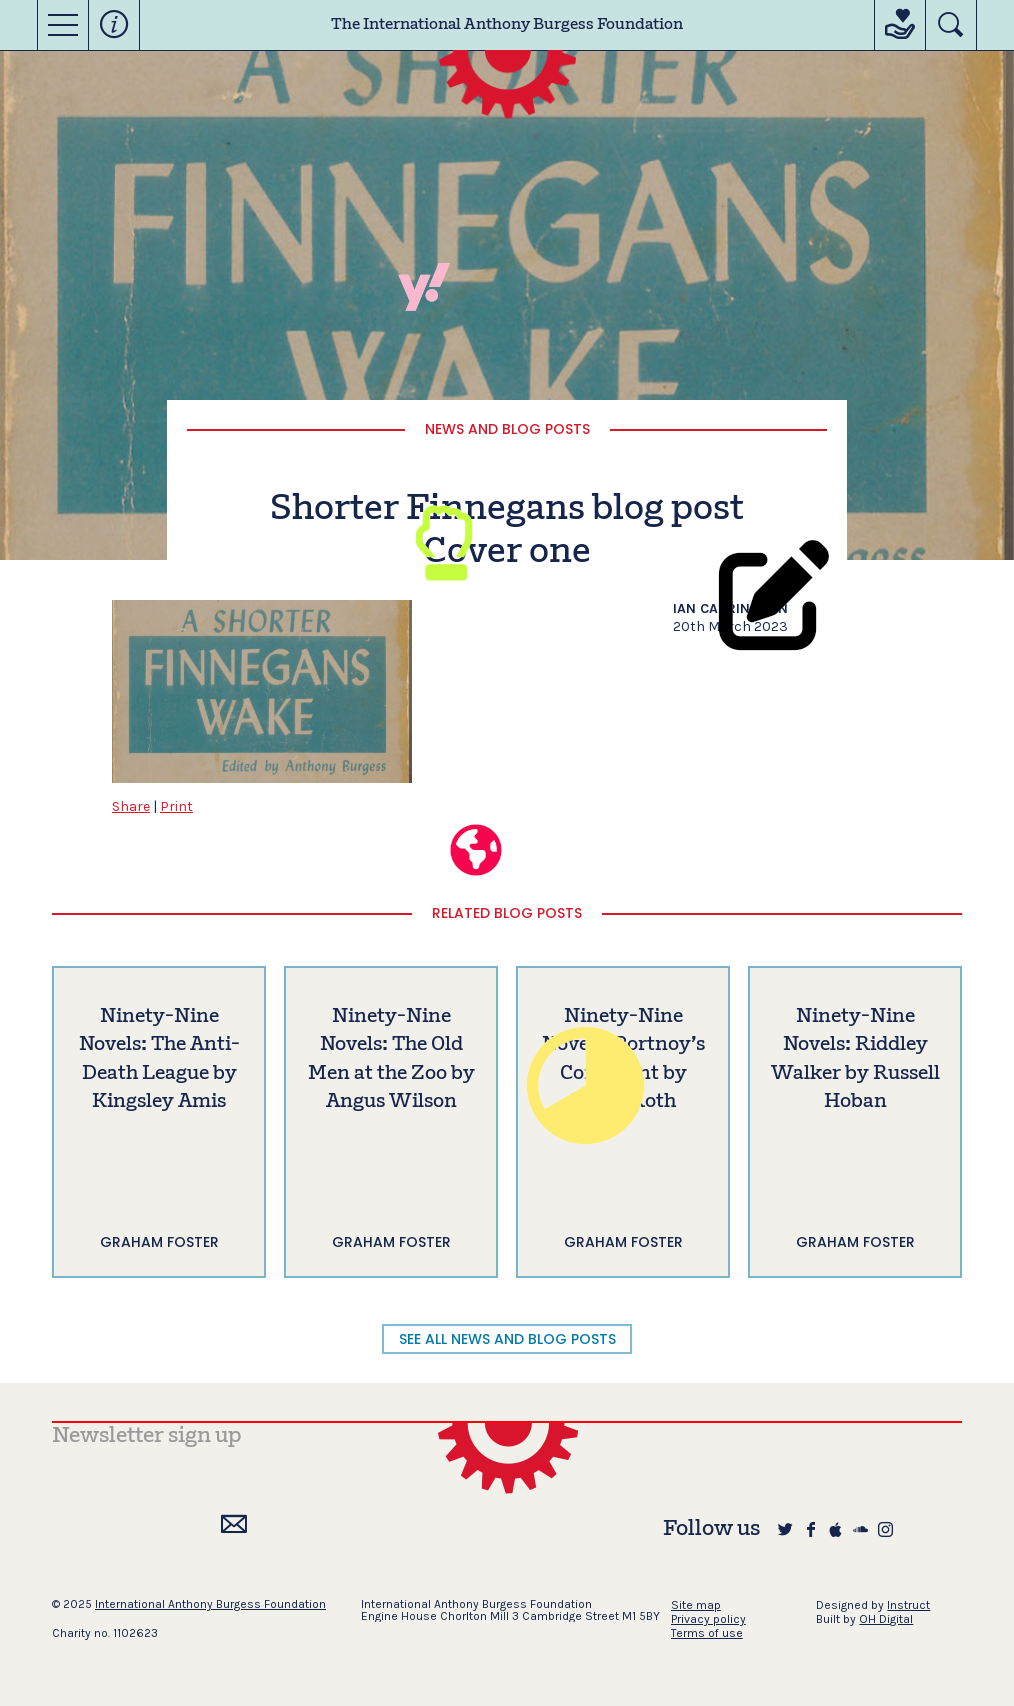  What do you see at coordinates (774, 594) in the screenshot?
I see `edit or modify content` at bounding box center [774, 594].